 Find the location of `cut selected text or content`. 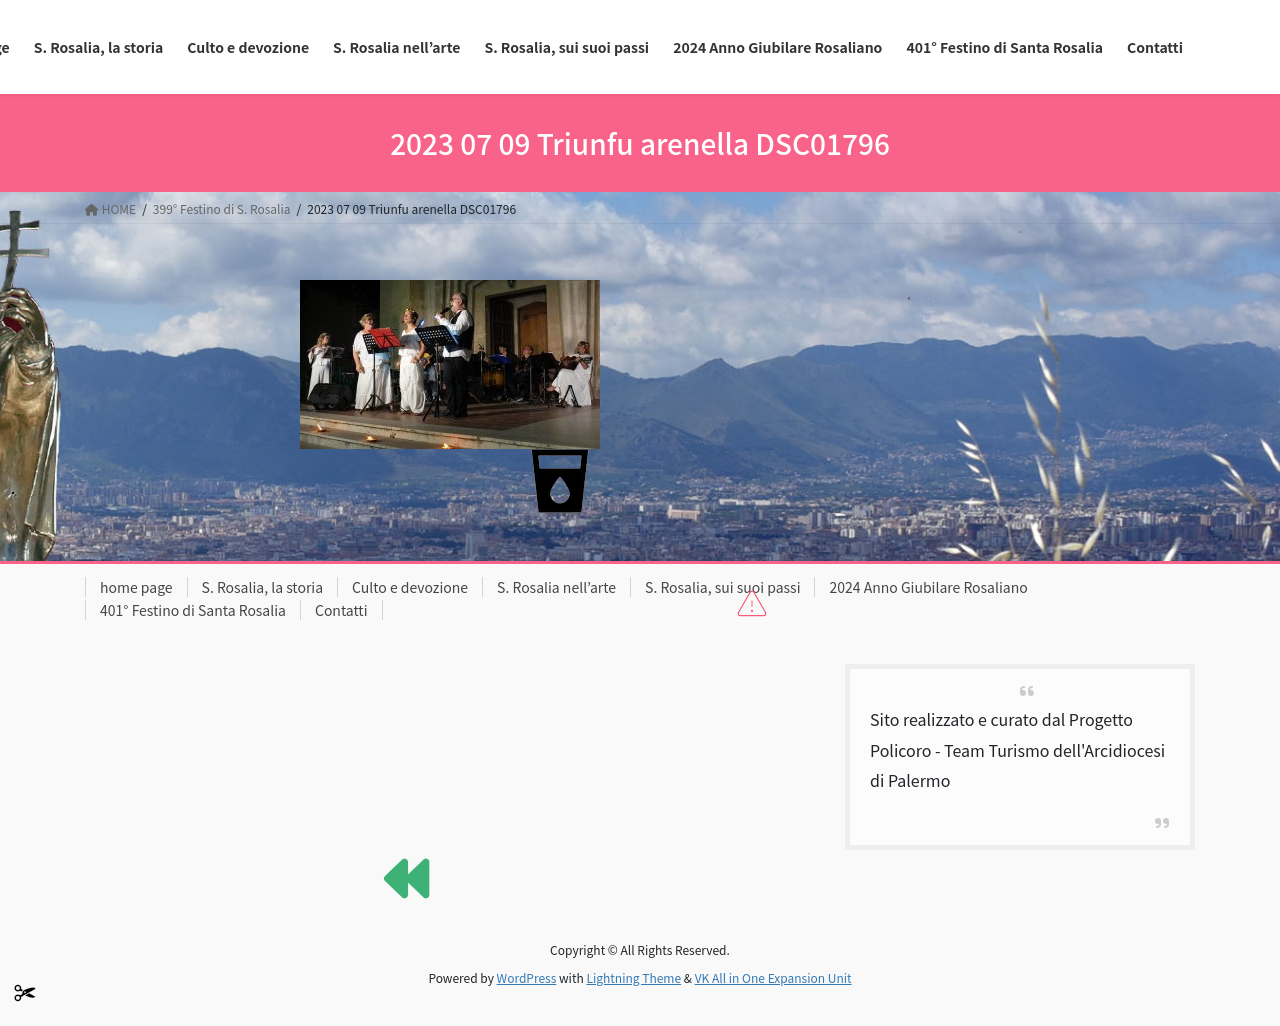

cut selected text or content is located at coordinates (25, 993).